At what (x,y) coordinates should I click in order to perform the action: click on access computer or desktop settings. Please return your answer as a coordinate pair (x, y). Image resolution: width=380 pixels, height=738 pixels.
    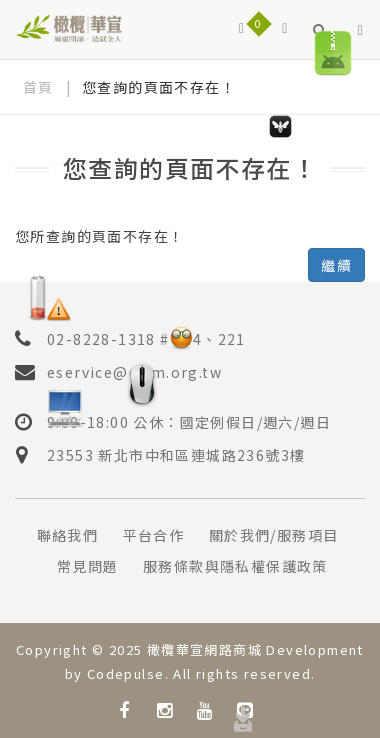
    Looking at the image, I should click on (65, 409).